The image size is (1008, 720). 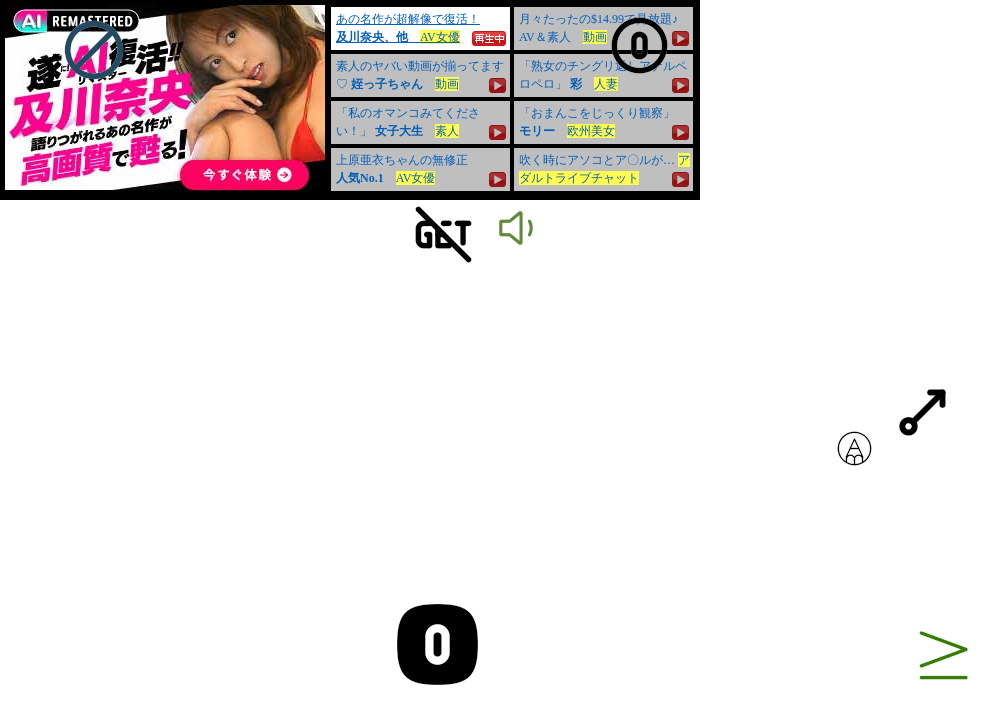 I want to click on adjust audio to low volume level, so click(x=516, y=228).